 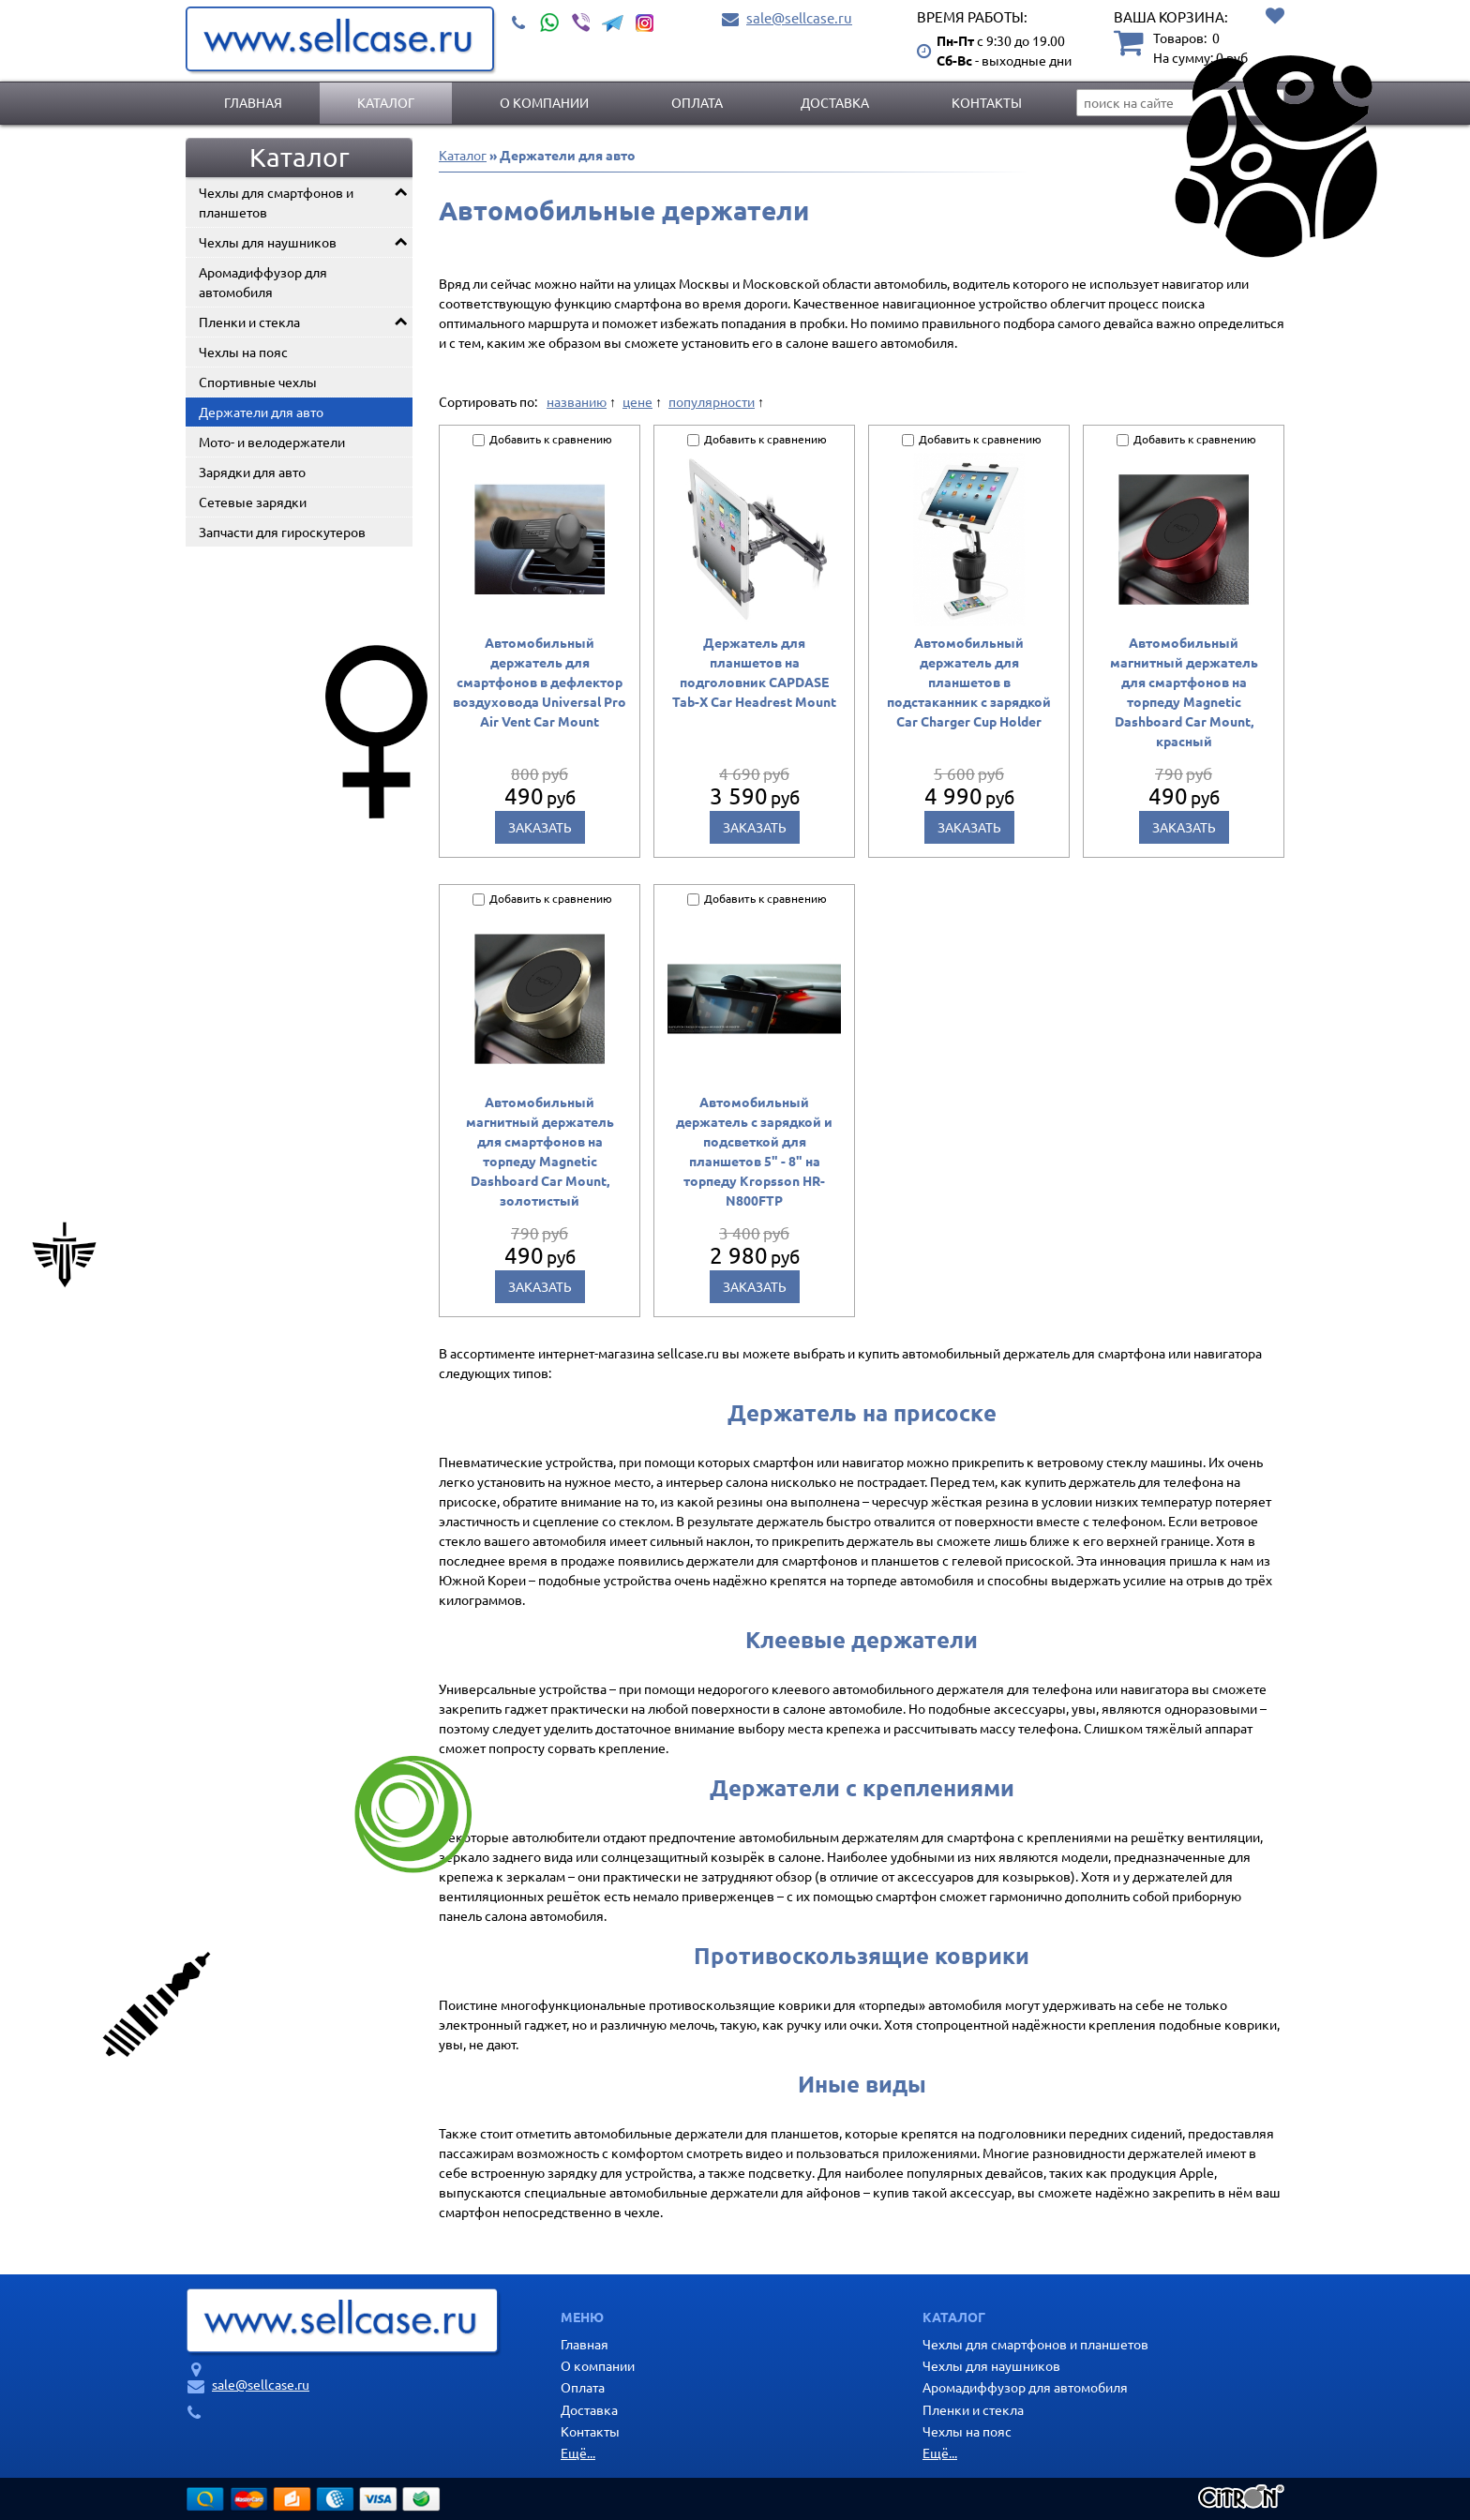 What do you see at coordinates (414, 1814) in the screenshot?
I see `indicates loading or processing state` at bounding box center [414, 1814].